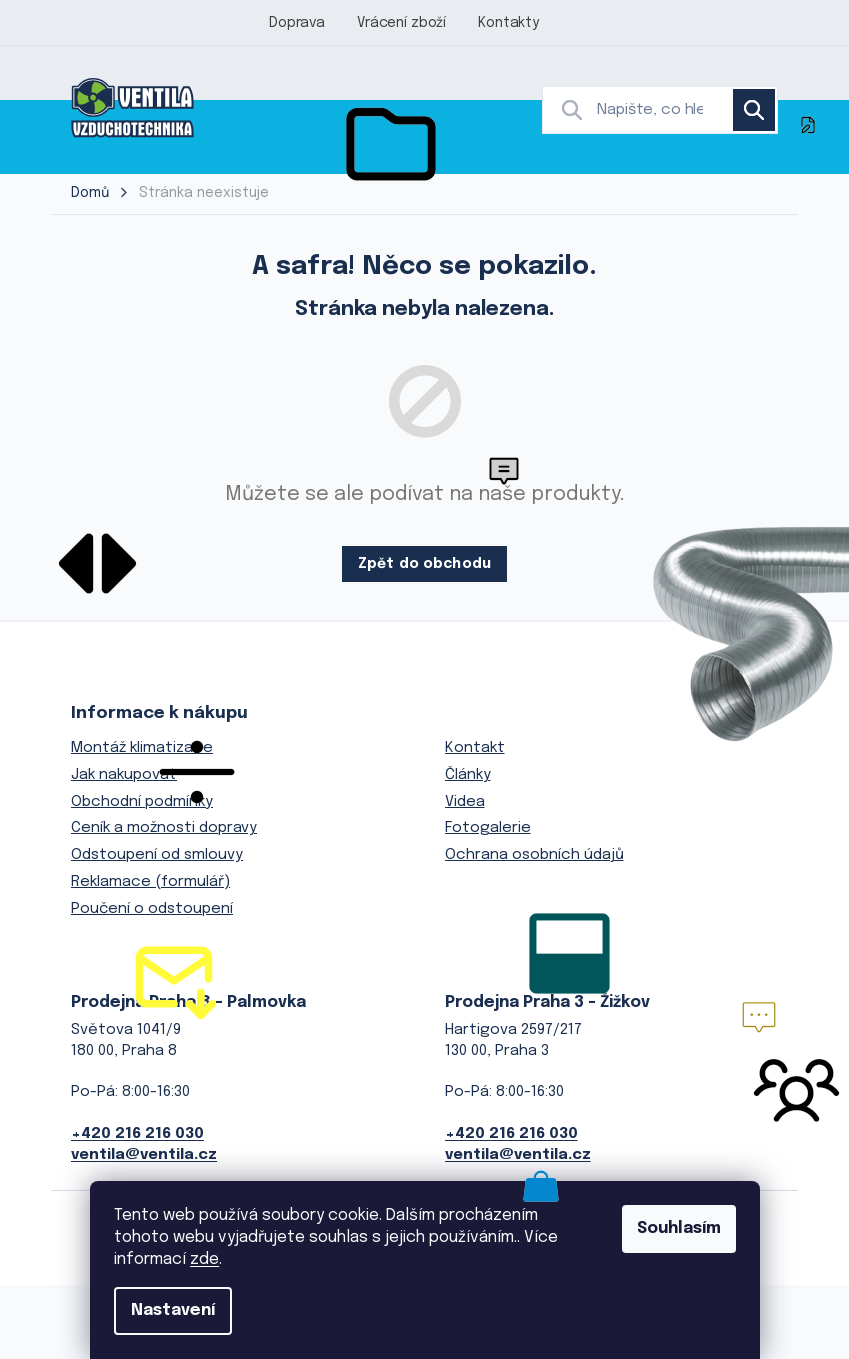  I want to click on open chat or messaging, so click(759, 1016).